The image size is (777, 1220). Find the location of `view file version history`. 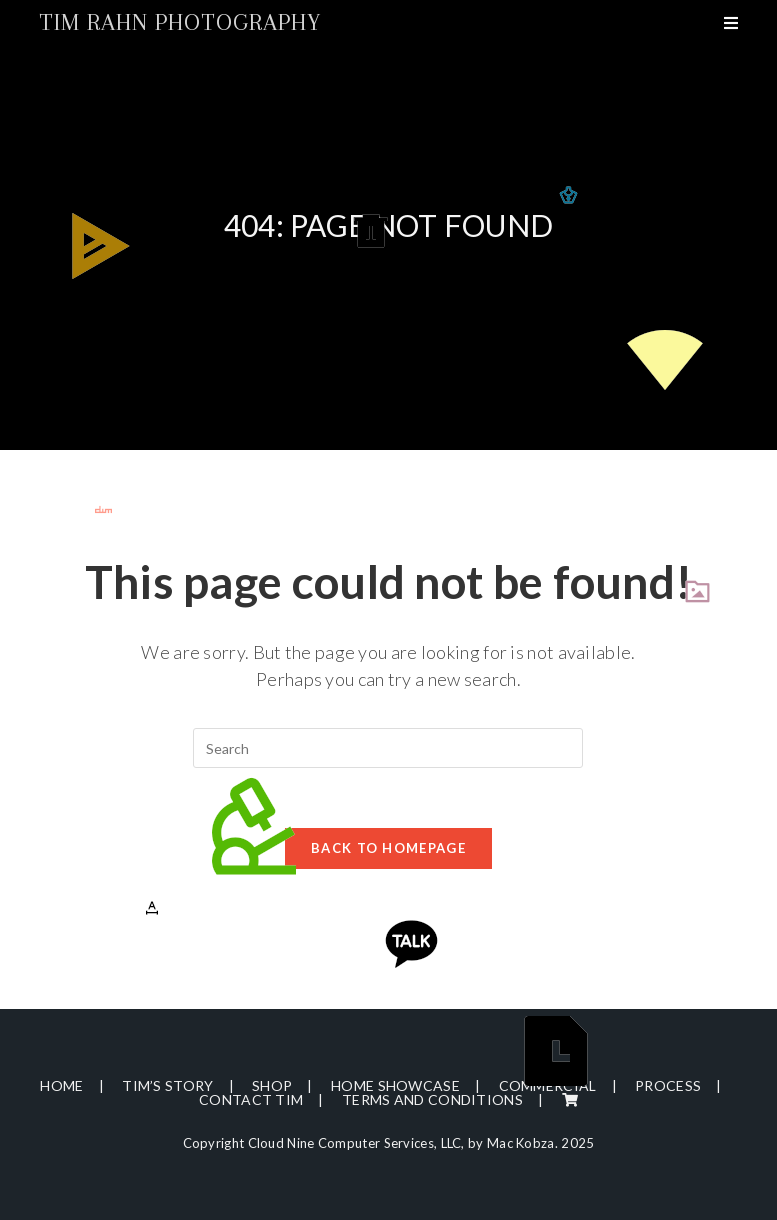

view file version history is located at coordinates (556, 1051).